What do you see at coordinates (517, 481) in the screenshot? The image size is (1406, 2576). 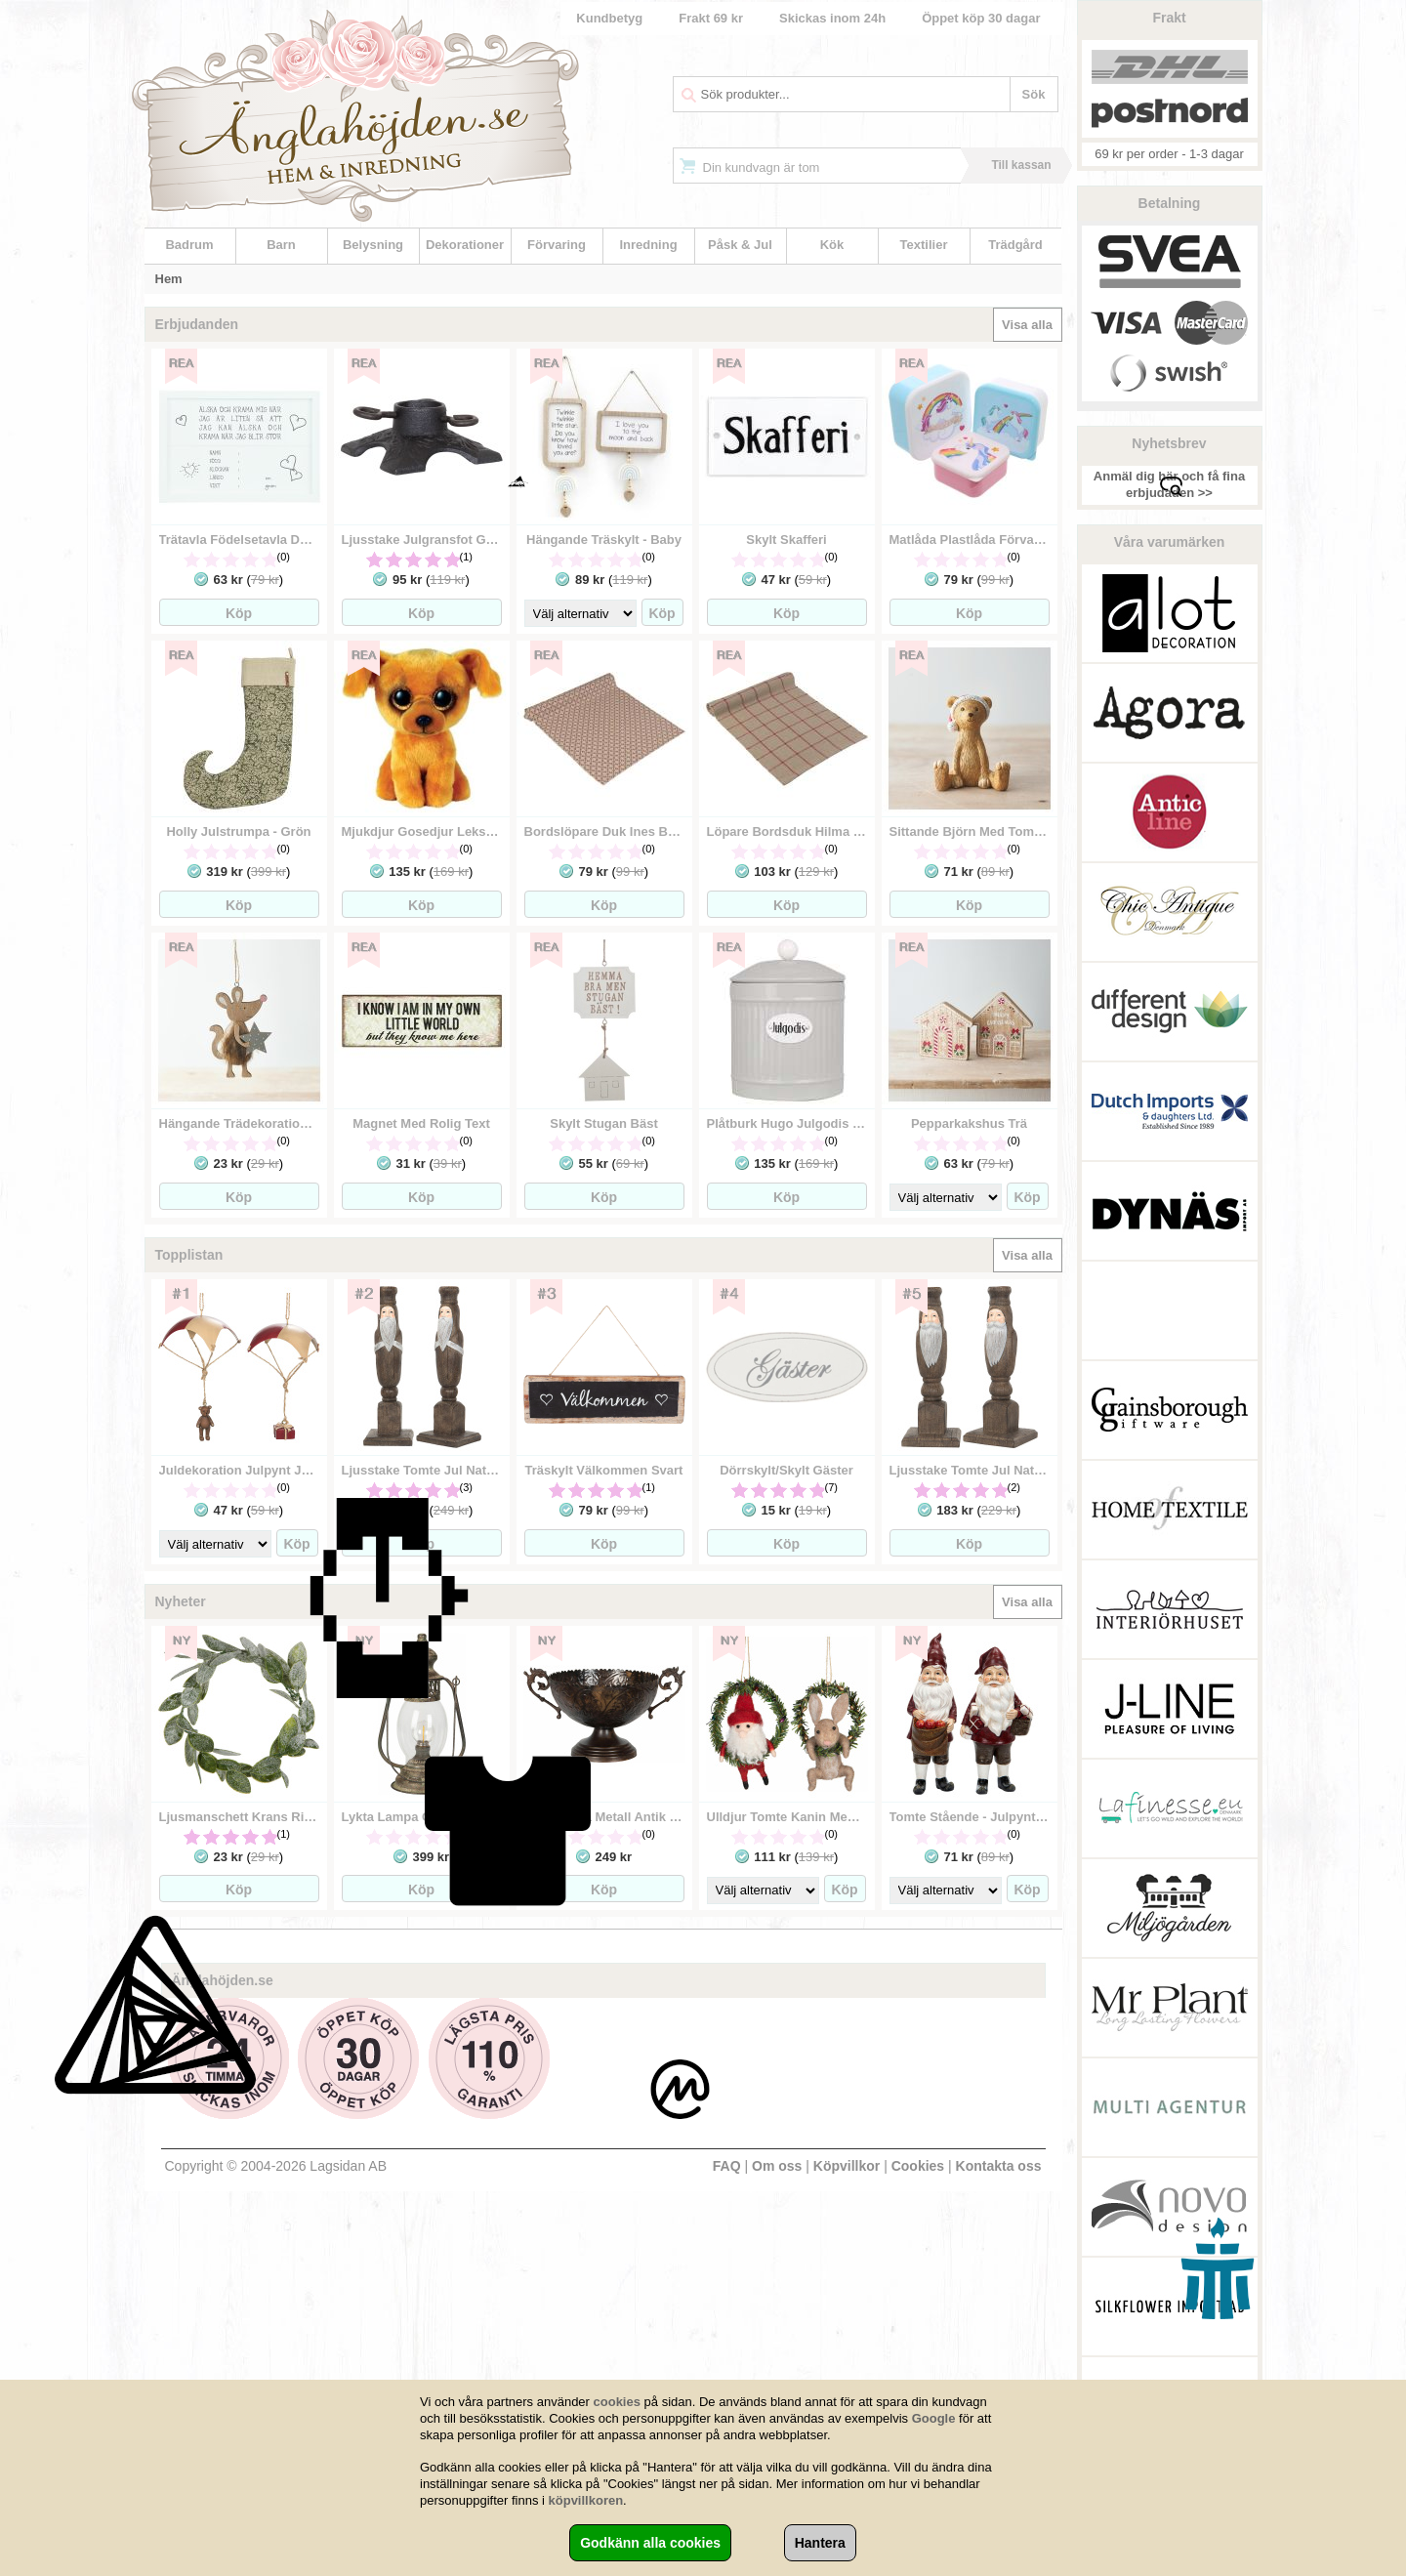 I see `apache ant build tool logo` at bounding box center [517, 481].